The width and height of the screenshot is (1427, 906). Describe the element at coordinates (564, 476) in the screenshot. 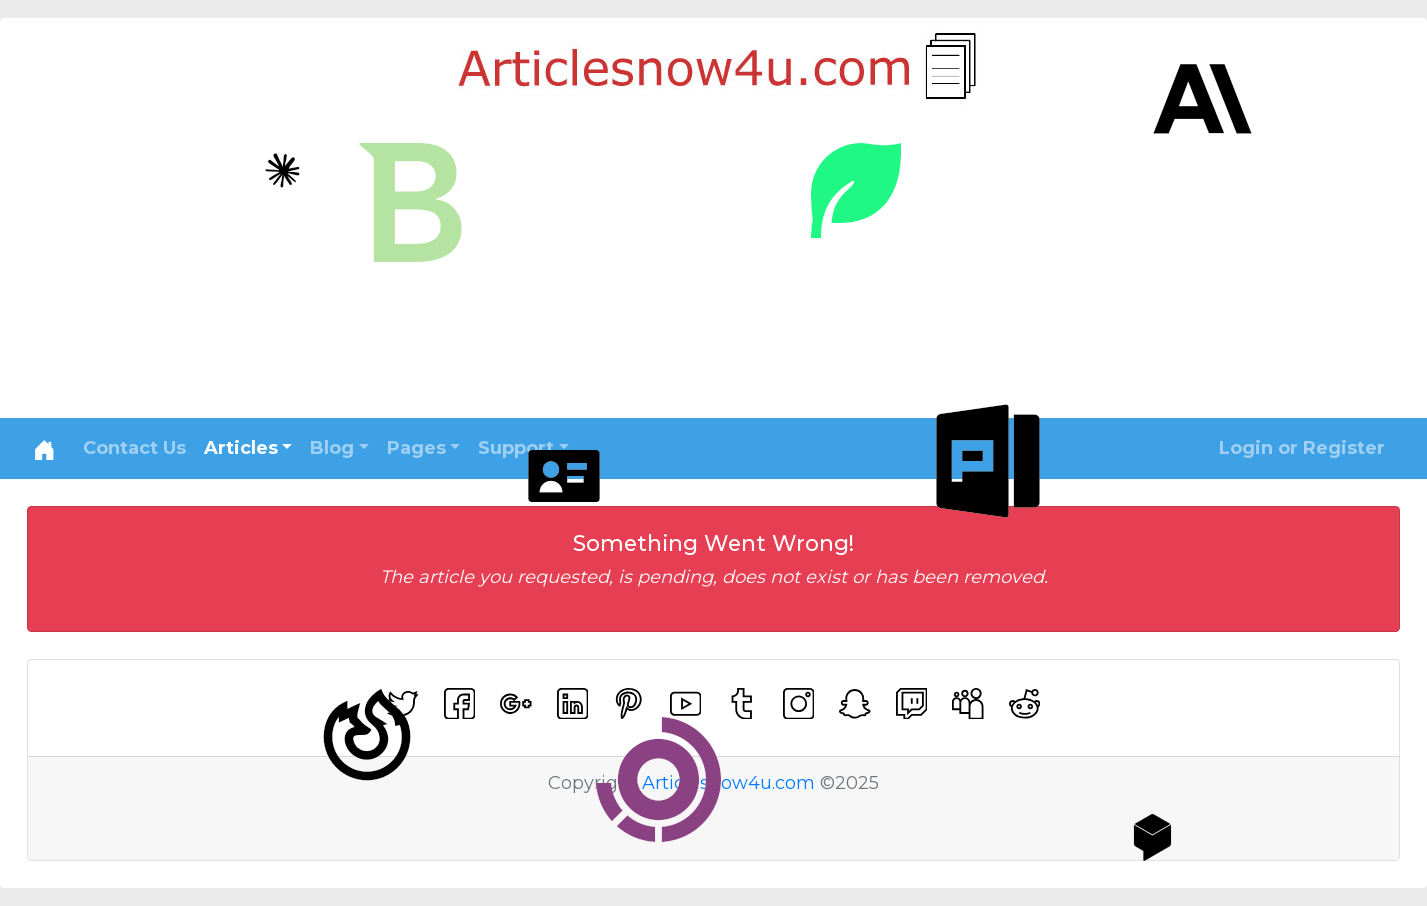

I see `view your profile or identification details` at that location.